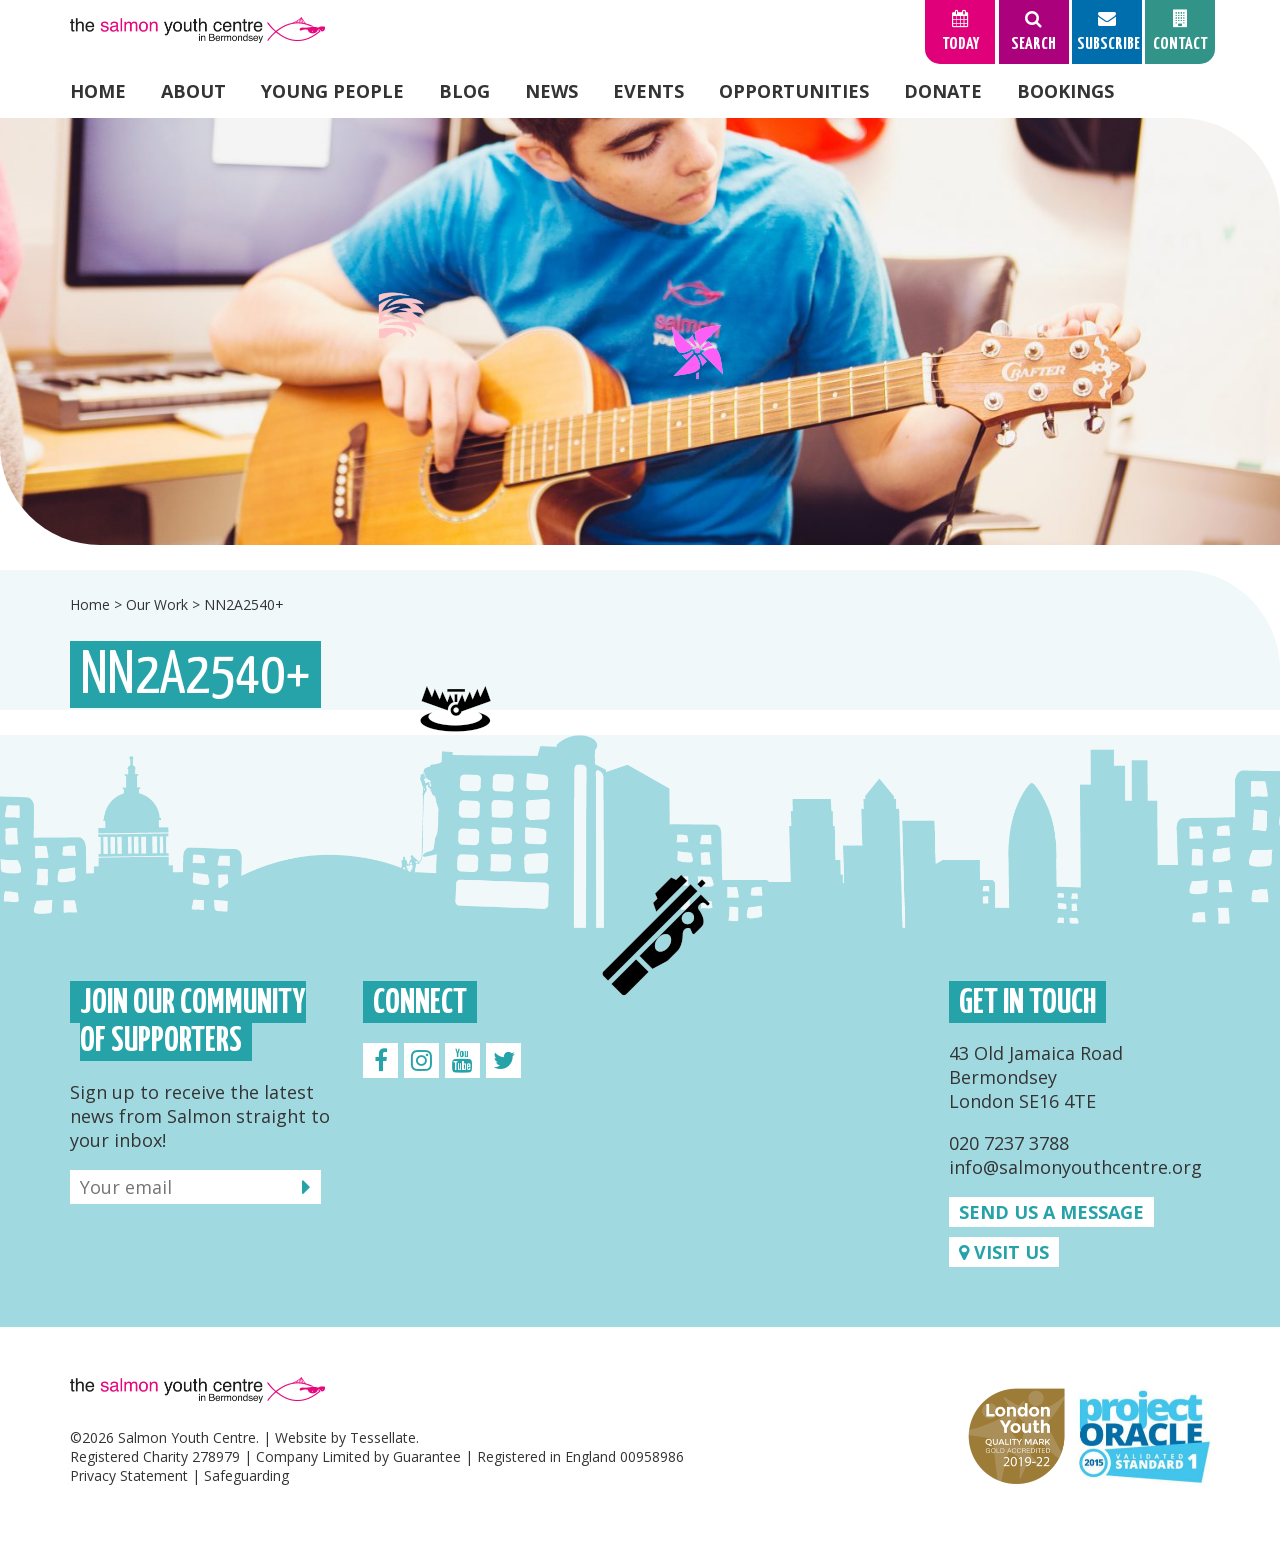 The width and height of the screenshot is (1280, 1549). What do you see at coordinates (402, 314) in the screenshot?
I see `activate fire-based attack or ability` at bounding box center [402, 314].